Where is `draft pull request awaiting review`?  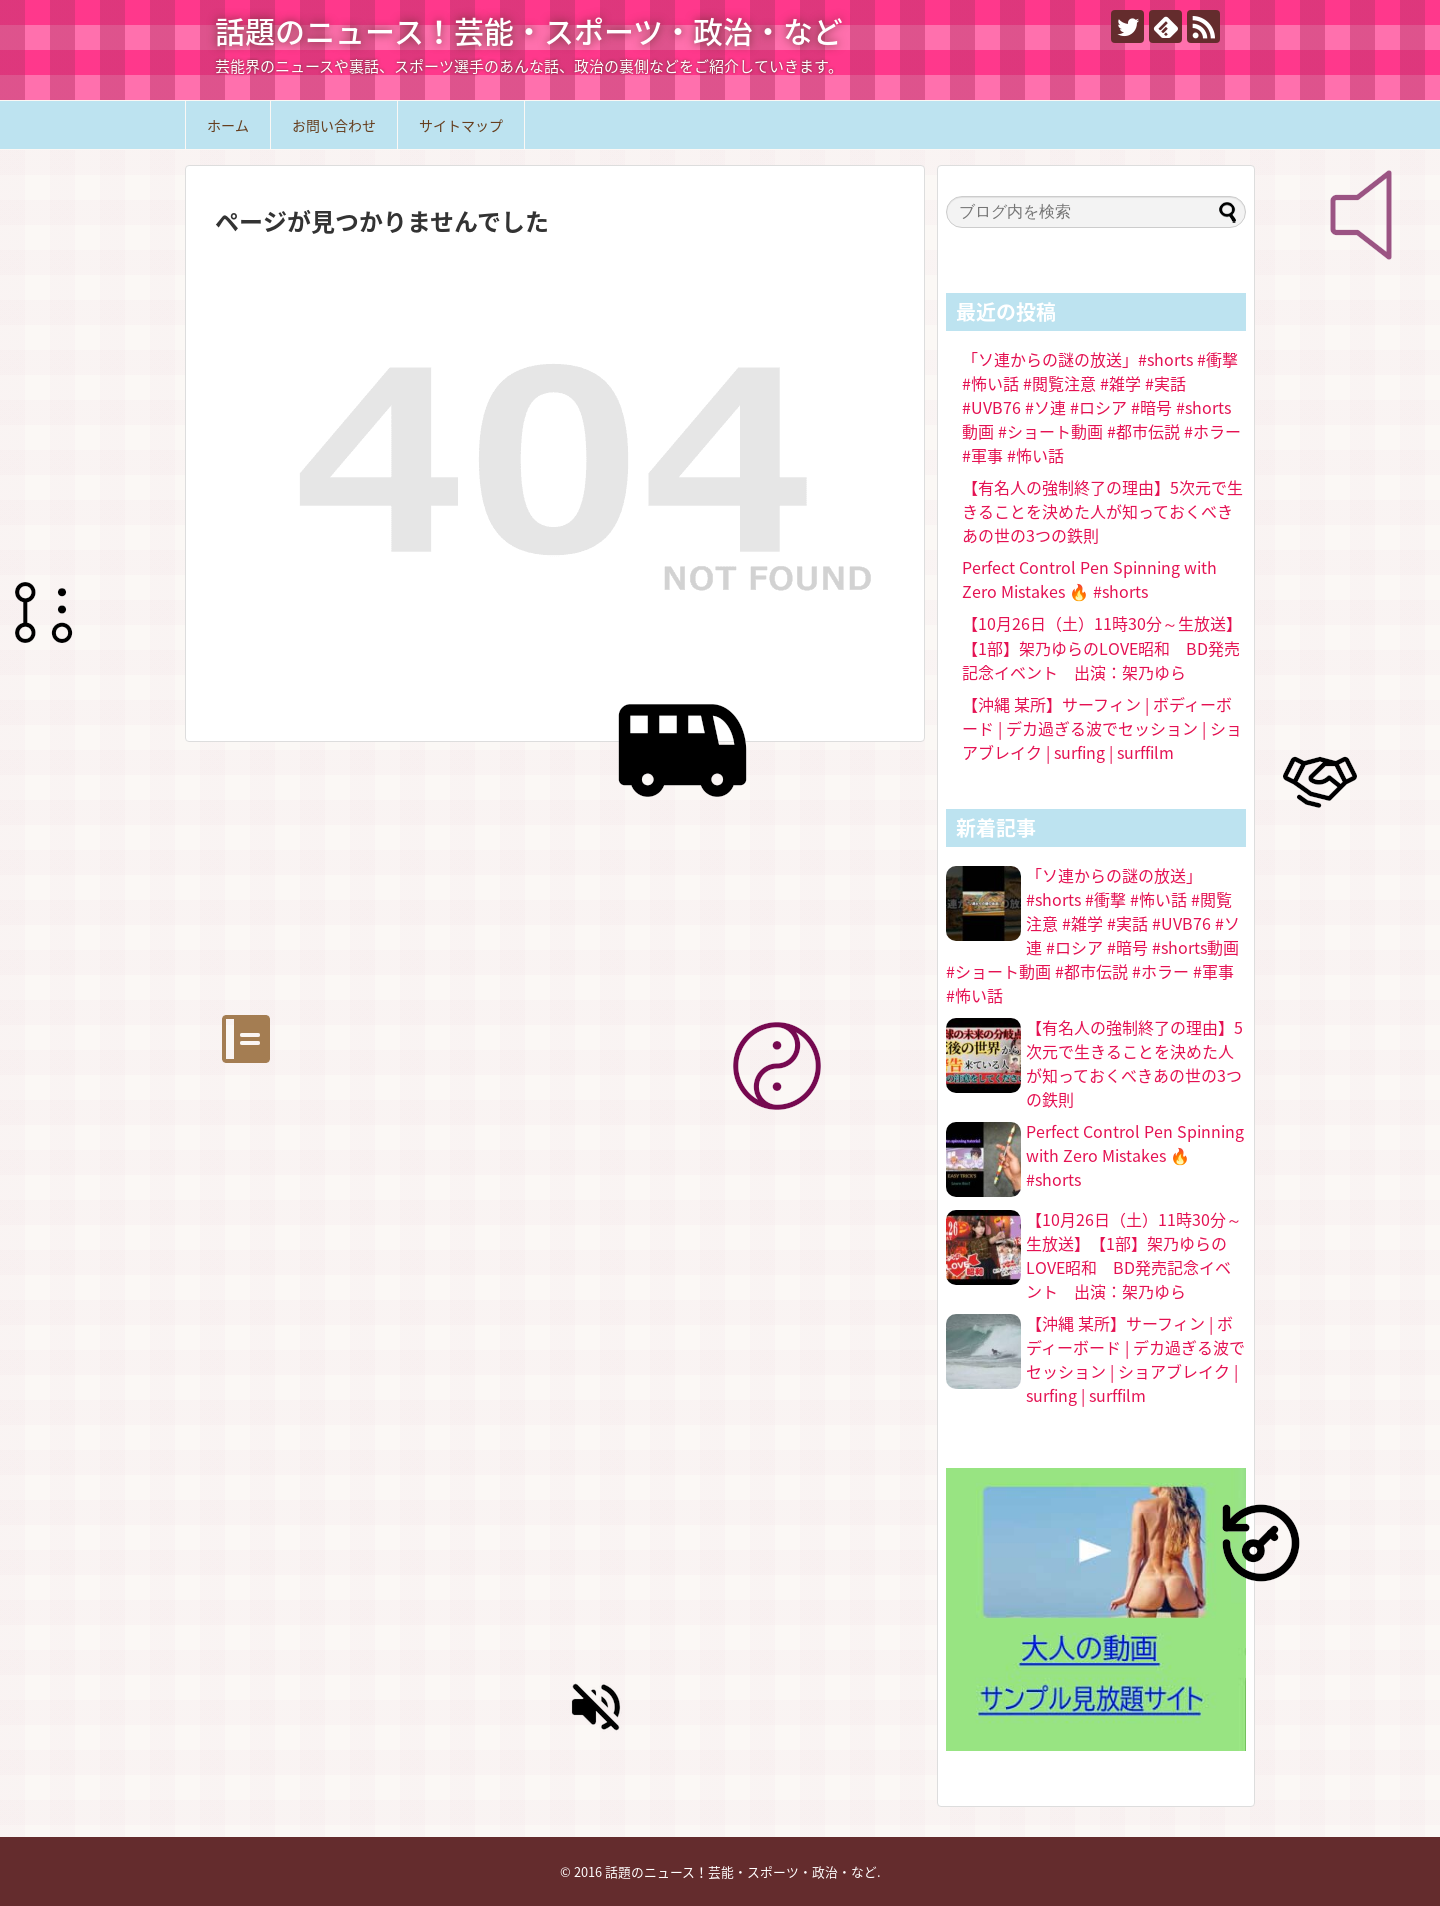
draft pull request awaiting review is located at coordinates (43, 610).